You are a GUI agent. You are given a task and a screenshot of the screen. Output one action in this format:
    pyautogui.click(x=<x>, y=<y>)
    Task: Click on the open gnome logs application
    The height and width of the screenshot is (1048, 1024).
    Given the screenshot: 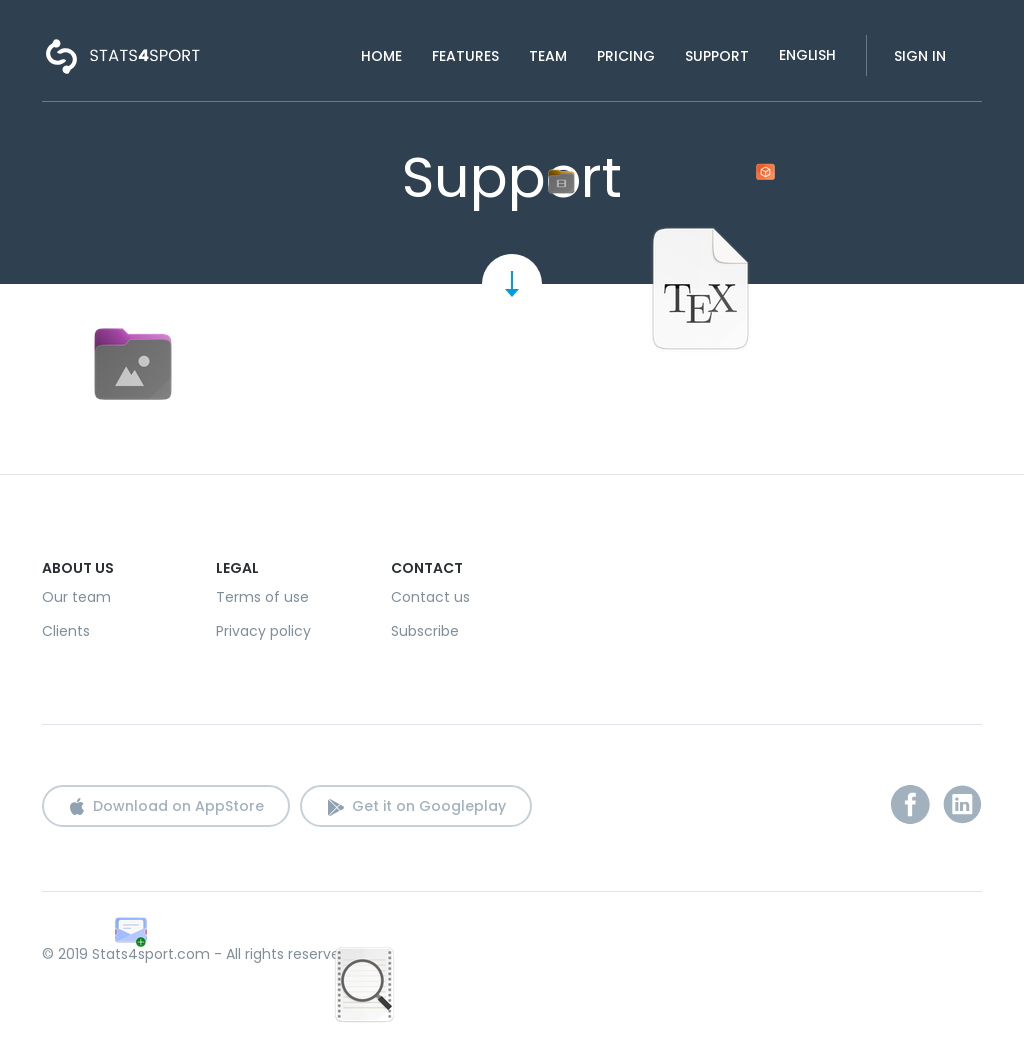 What is the action you would take?
    pyautogui.click(x=364, y=984)
    